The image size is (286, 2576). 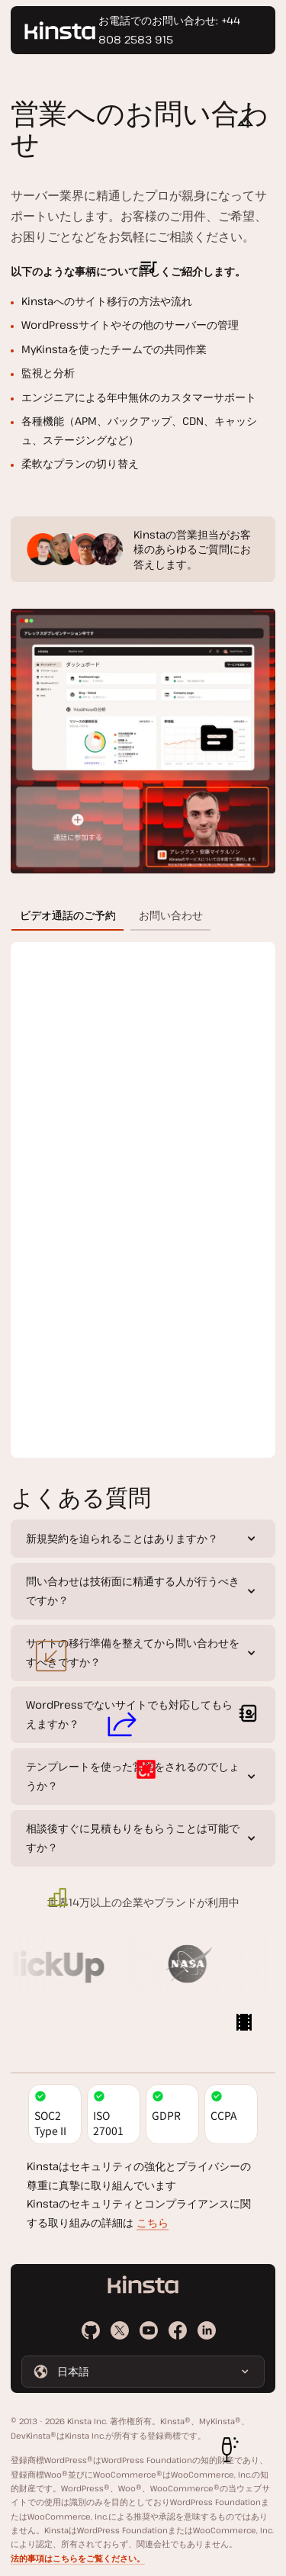 What do you see at coordinates (148, 266) in the screenshot?
I see `view music queue or playlist` at bounding box center [148, 266].